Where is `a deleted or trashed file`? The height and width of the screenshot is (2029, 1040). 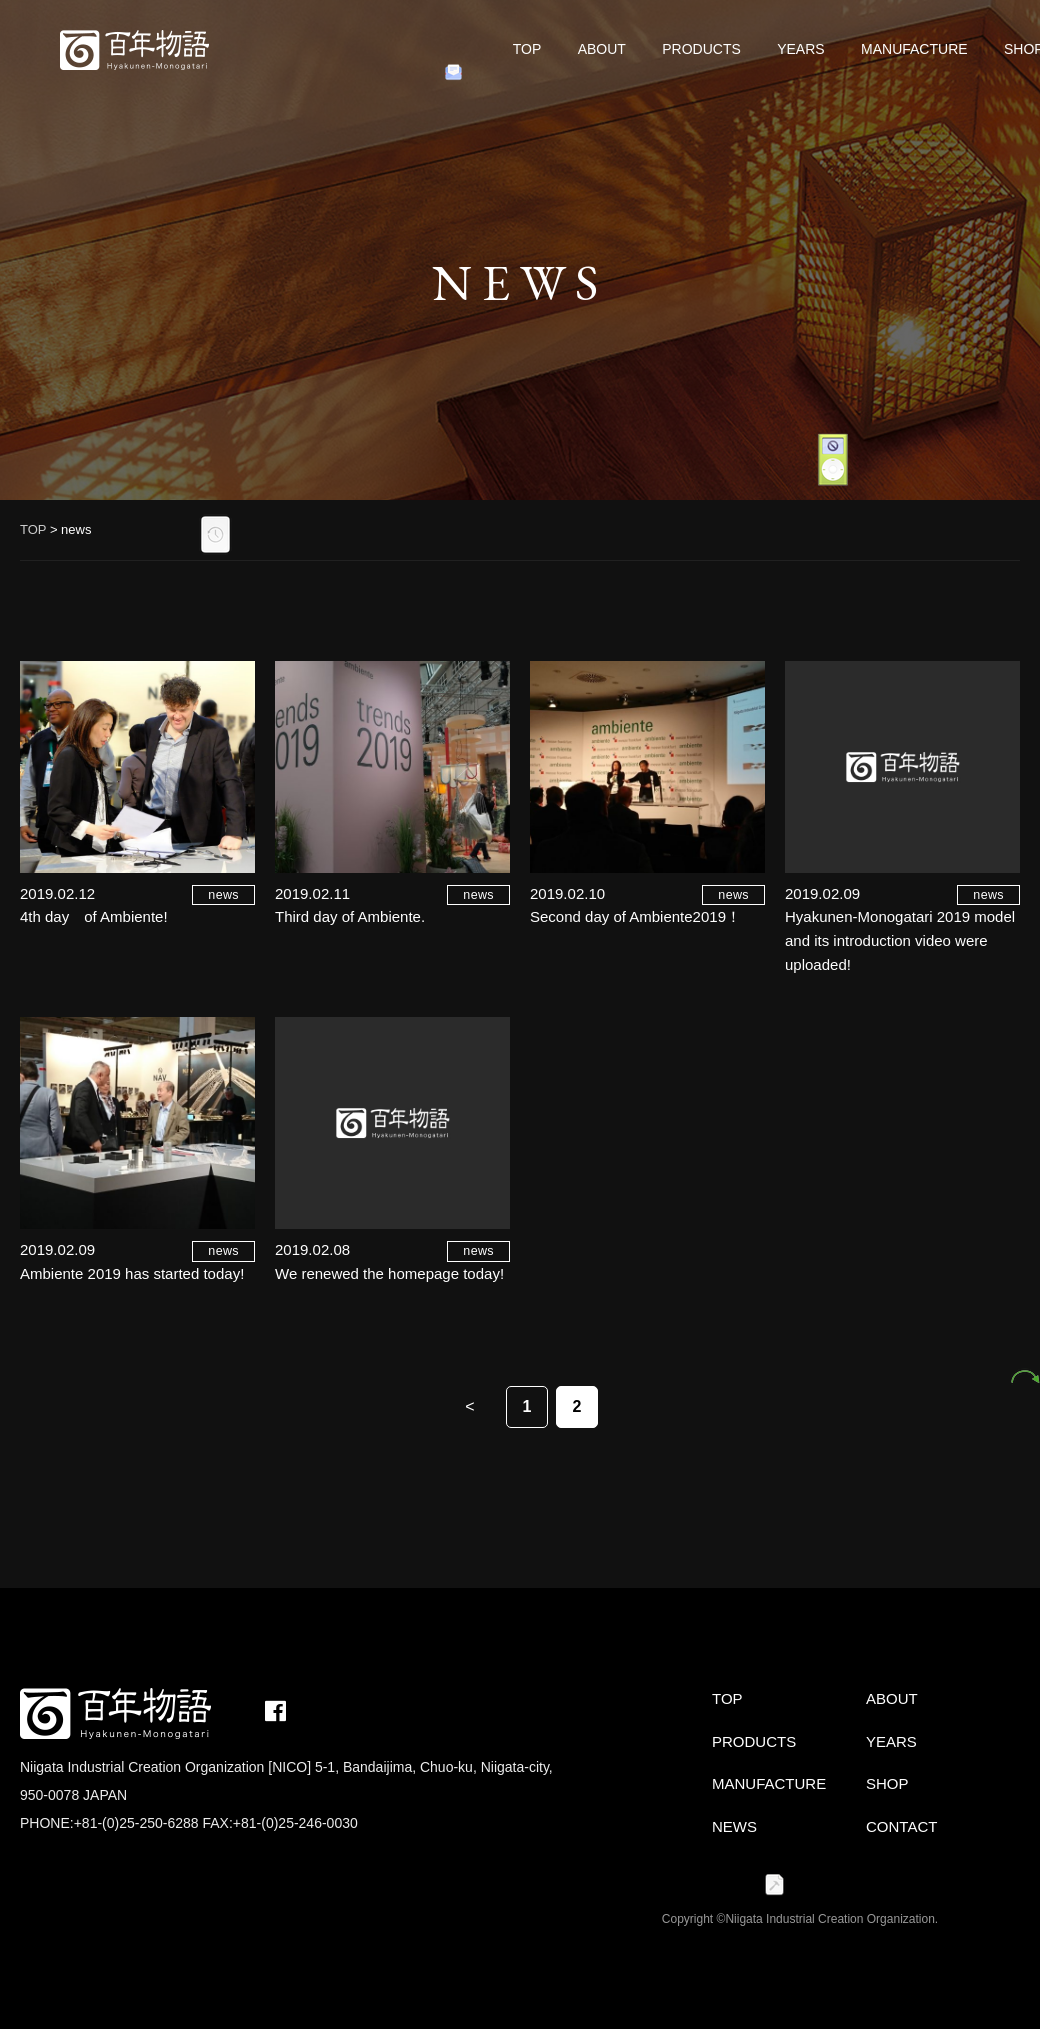
a deleted or trashed file is located at coordinates (215, 534).